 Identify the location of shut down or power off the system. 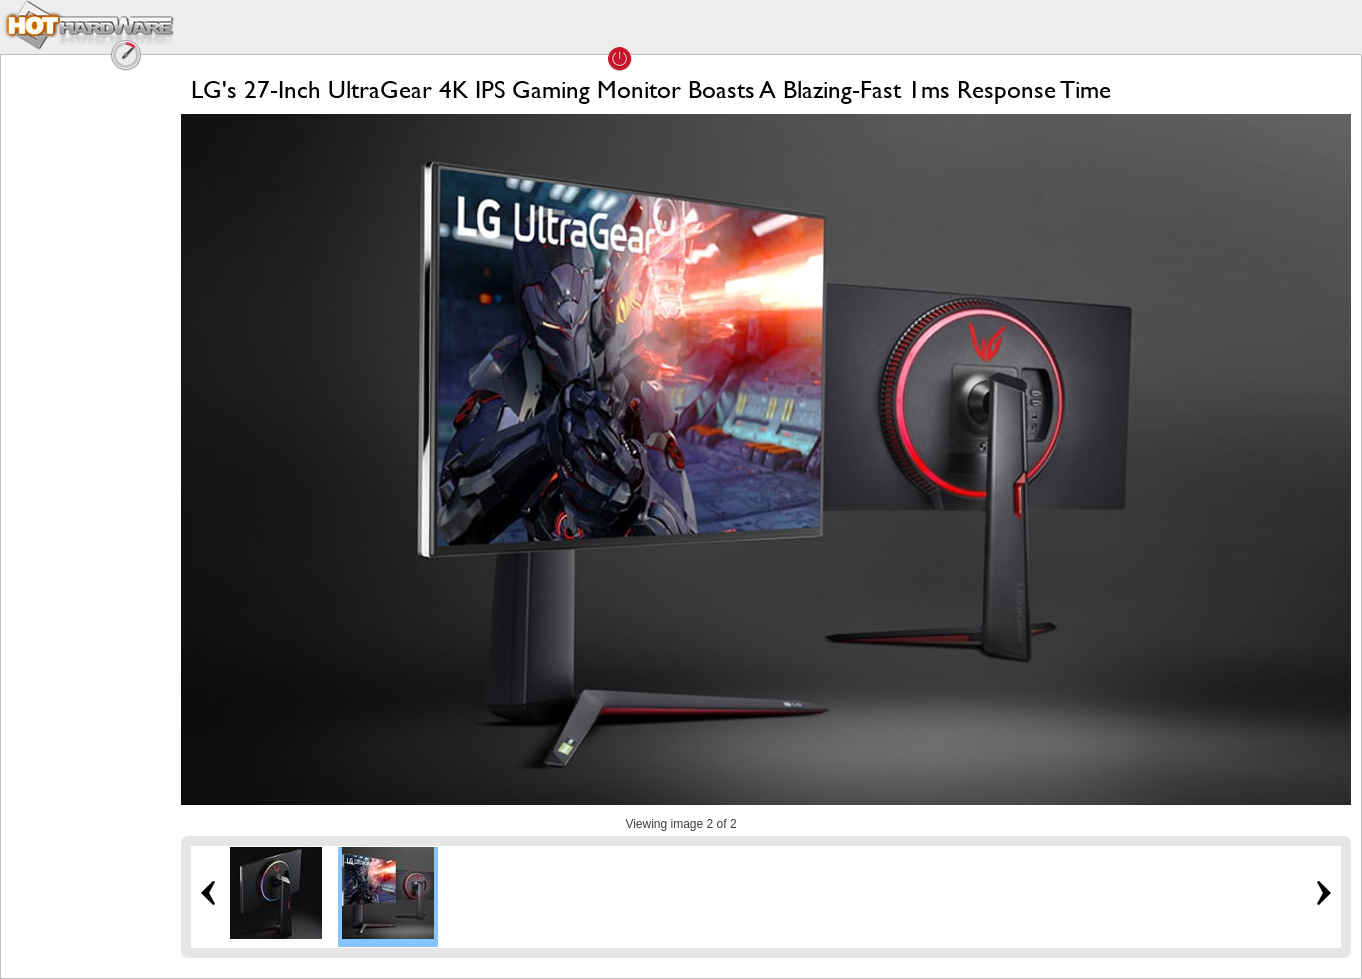
(620, 59).